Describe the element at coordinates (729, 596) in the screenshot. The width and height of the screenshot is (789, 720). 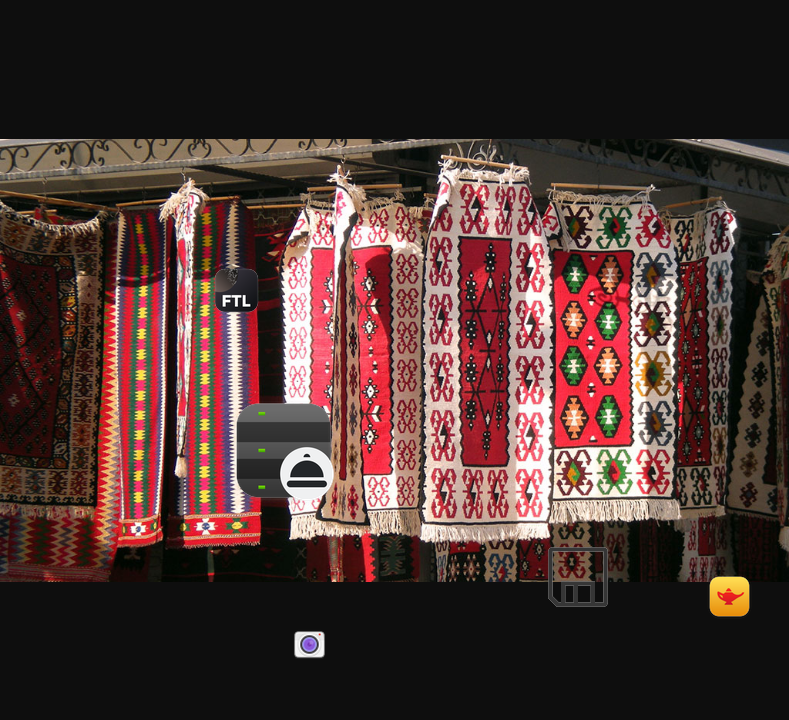
I see `open geany text editor` at that location.